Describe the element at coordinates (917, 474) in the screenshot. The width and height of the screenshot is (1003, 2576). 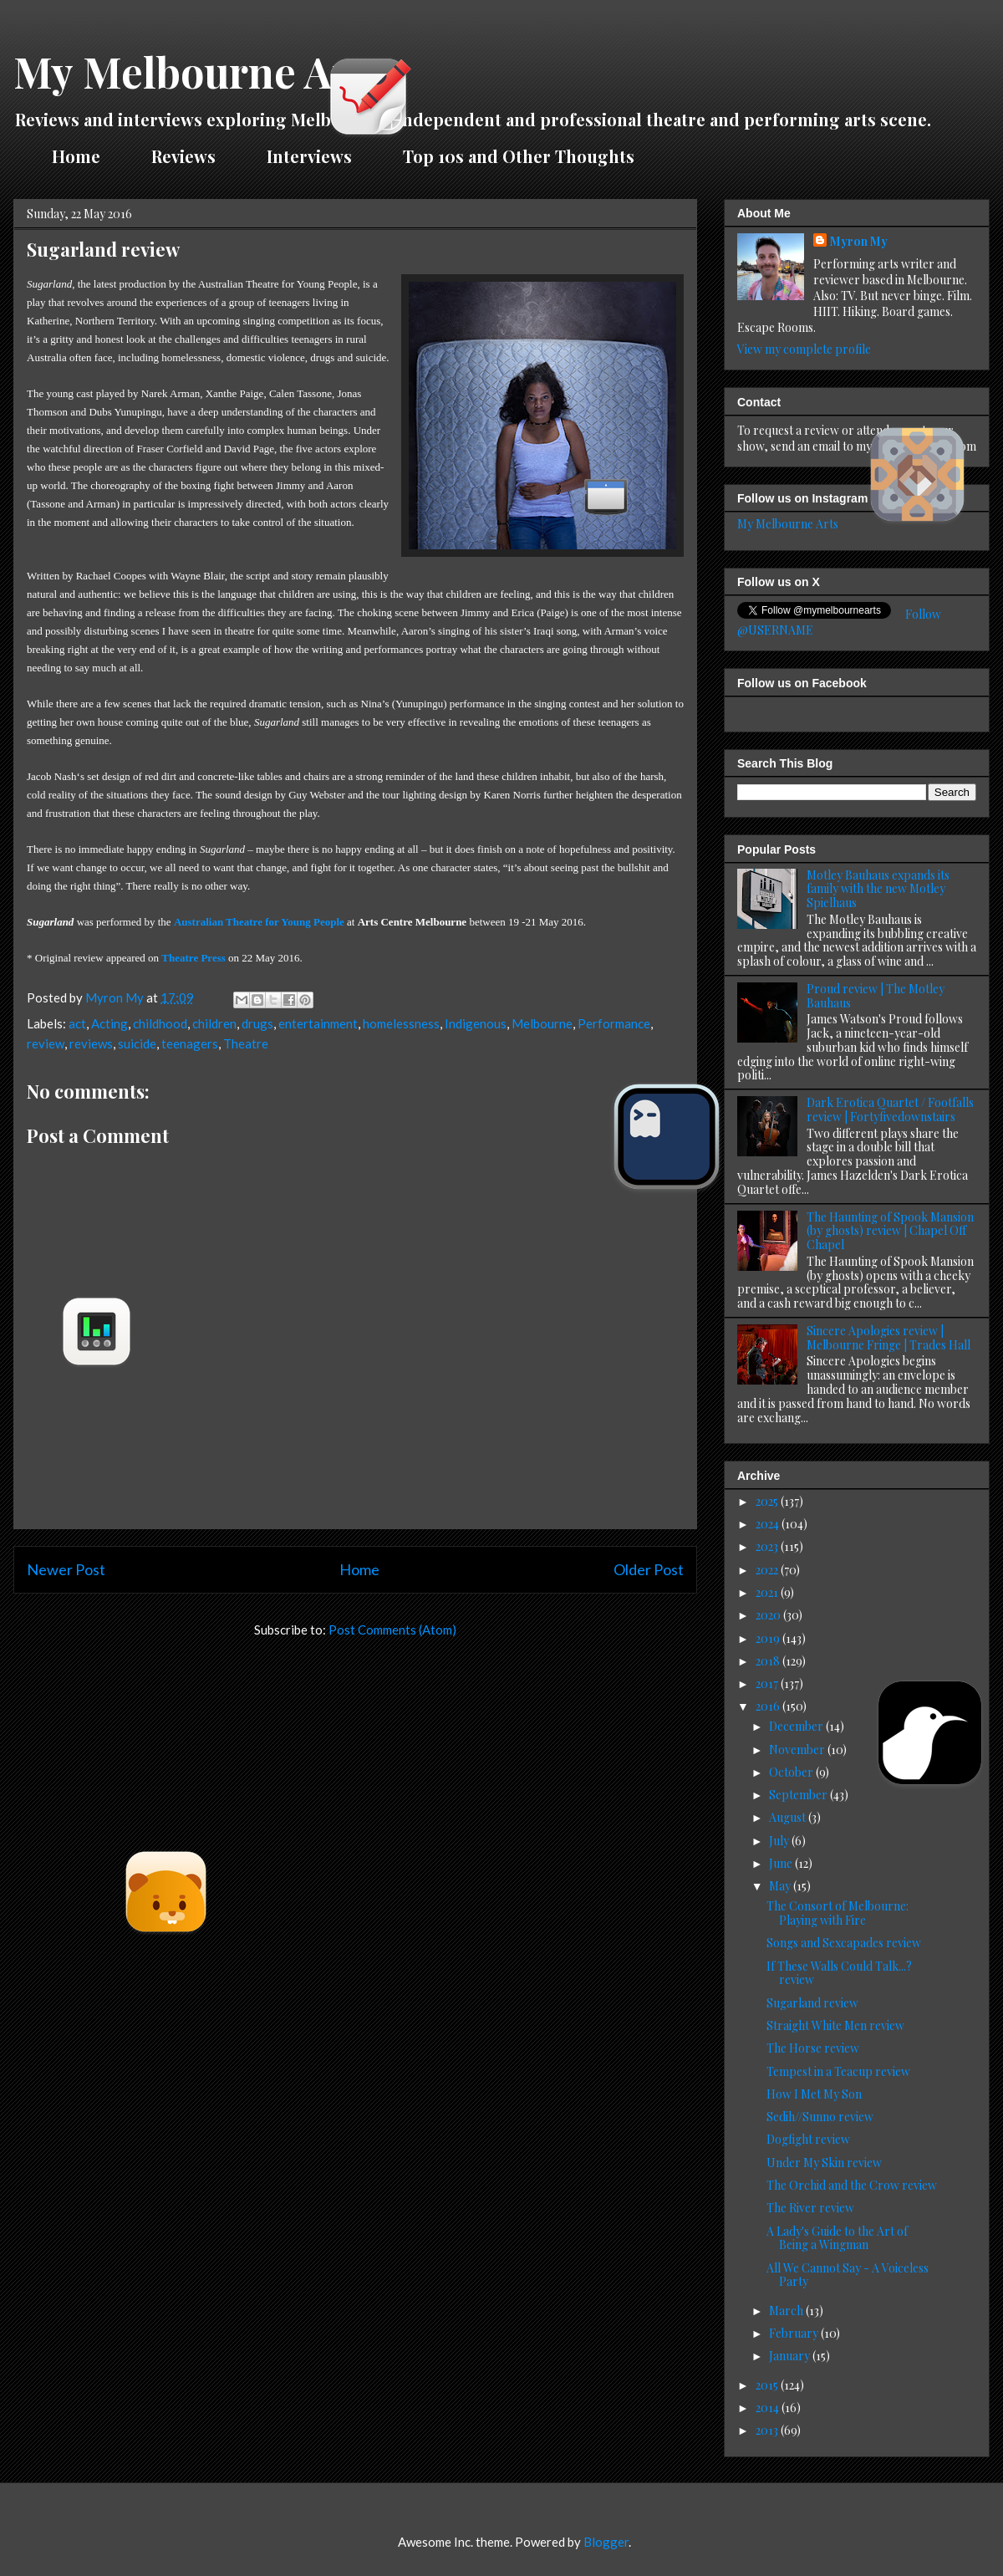
I see `launch mindustry game` at that location.